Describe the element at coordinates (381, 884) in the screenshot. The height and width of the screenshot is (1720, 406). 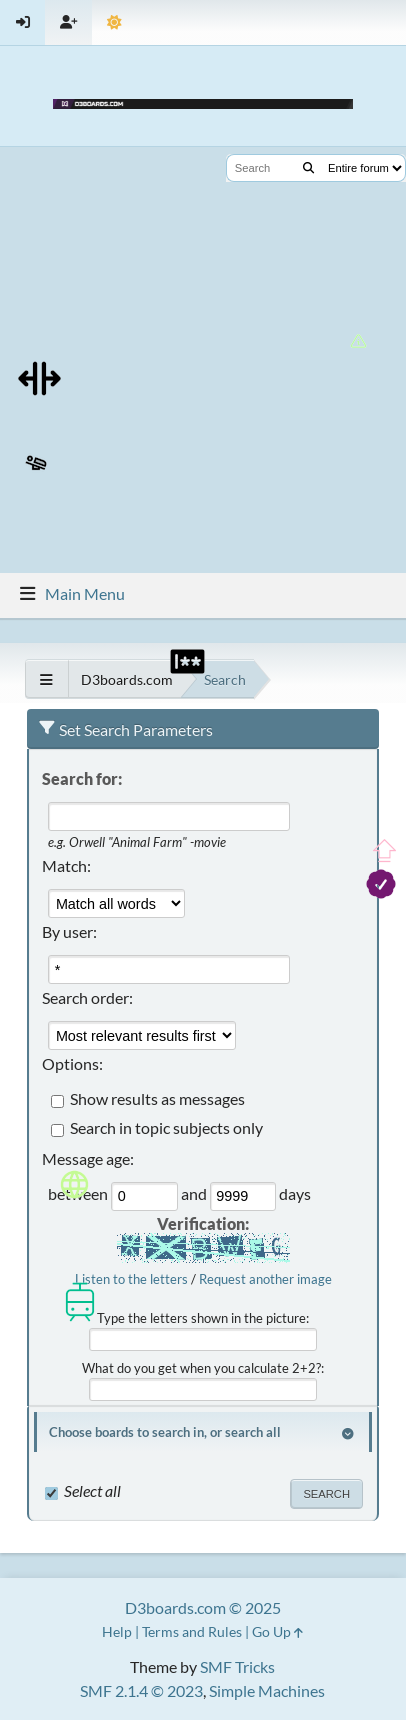
I see `verified account or profile status` at that location.